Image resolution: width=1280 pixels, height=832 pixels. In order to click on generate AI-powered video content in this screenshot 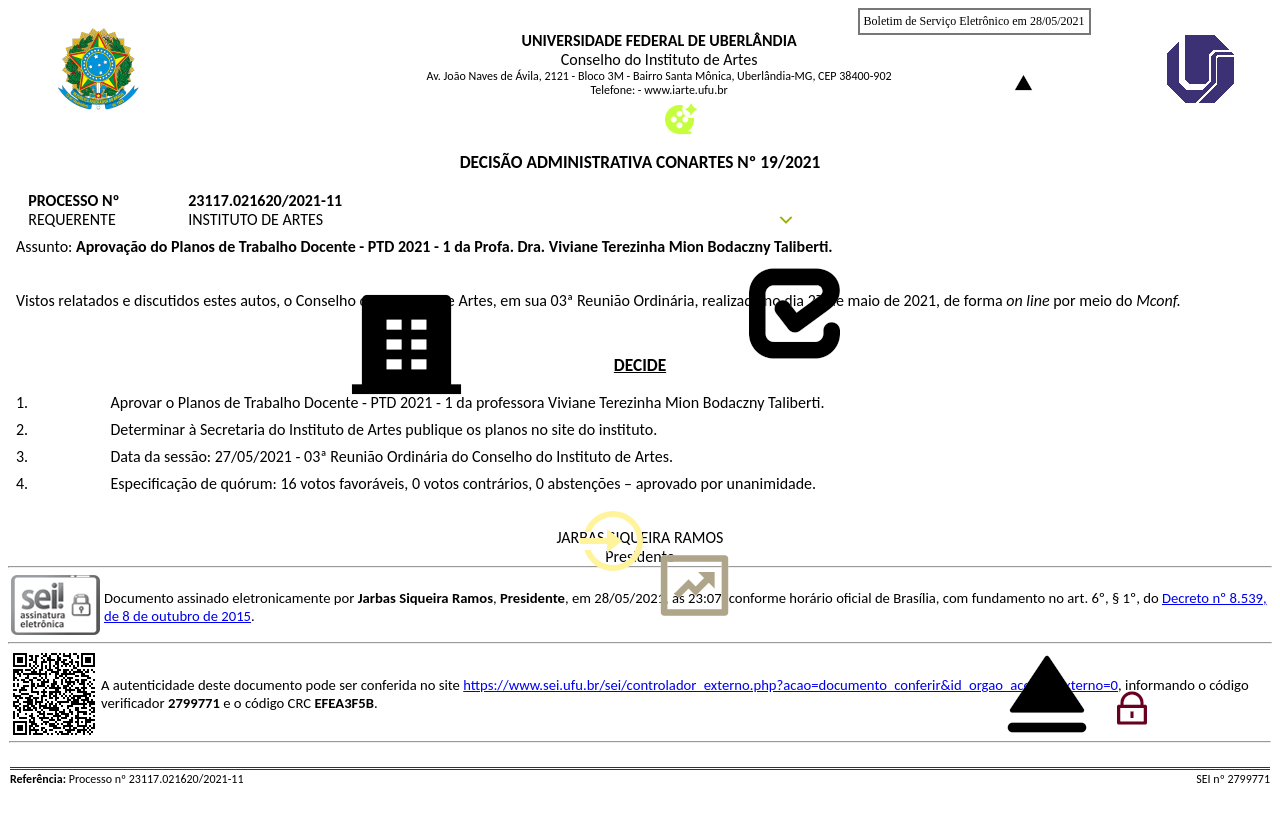, I will do `click(679, 119)`.